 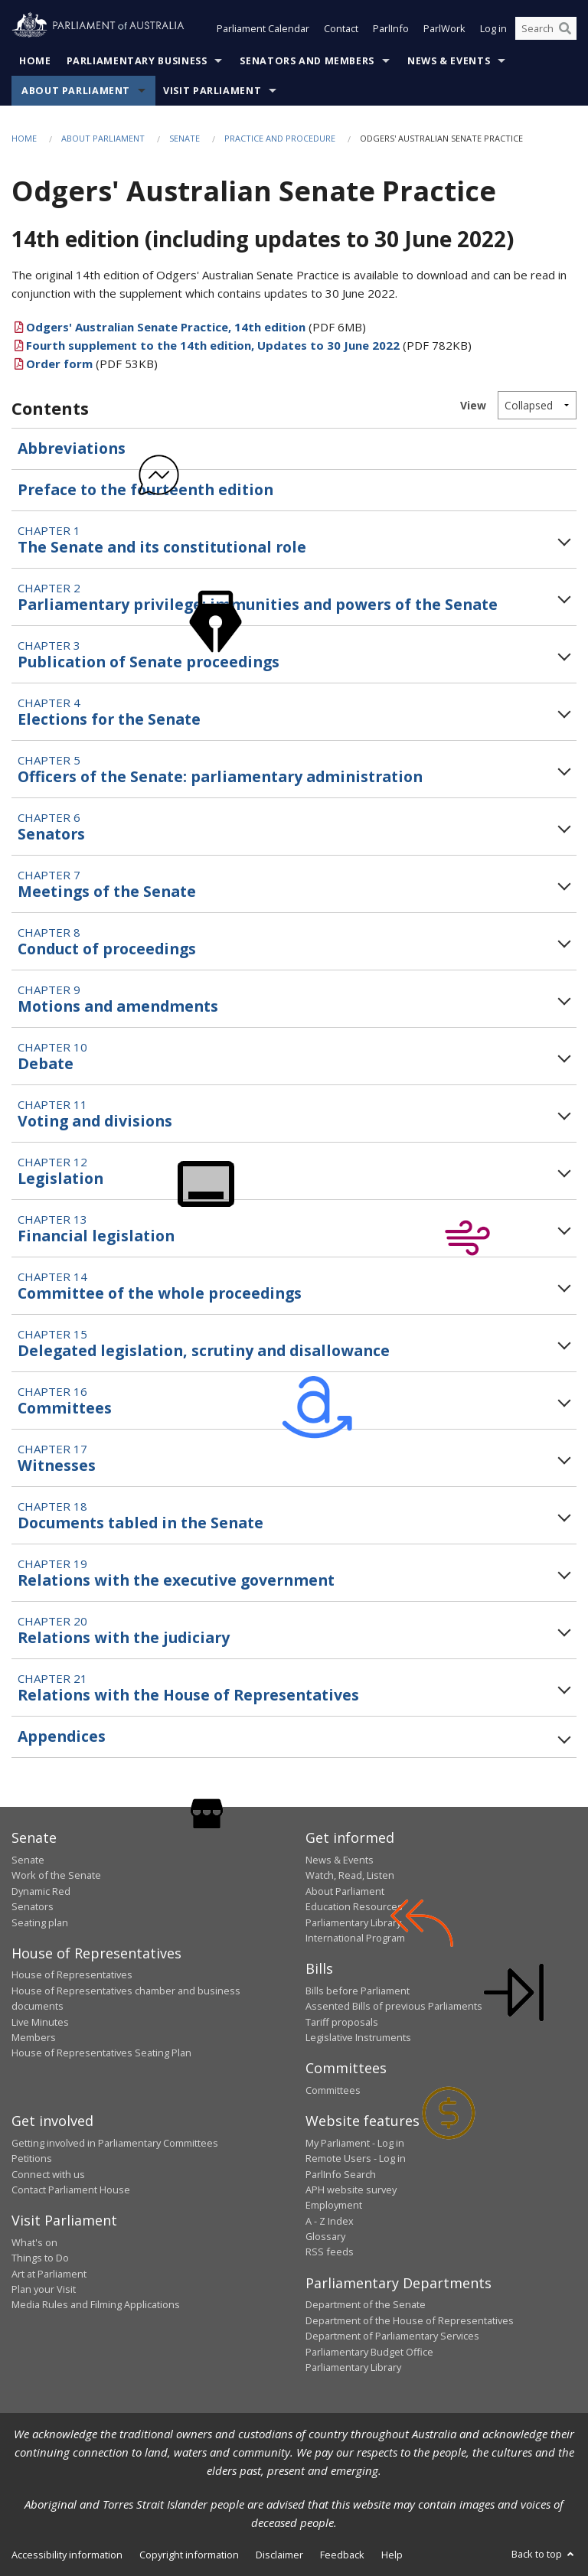 What do you see at coordinates (467, 1237) in the screenshot?
I see `indicates current wind conditions` at bounding box center [467, 1237].